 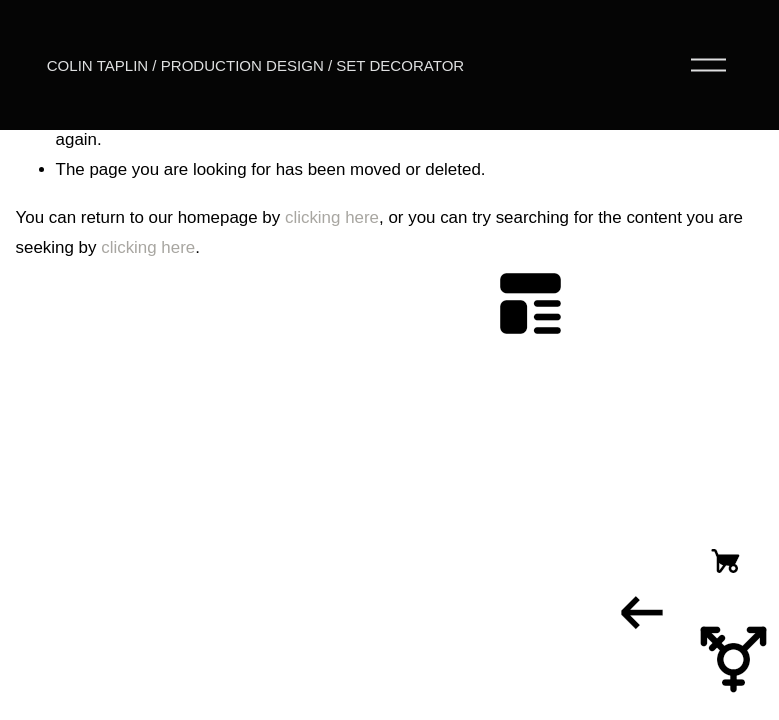 What do you see at coordinates (644, 613) in the screenshot?
I see `go back to the previous screen` at bounding box center [644, 613].